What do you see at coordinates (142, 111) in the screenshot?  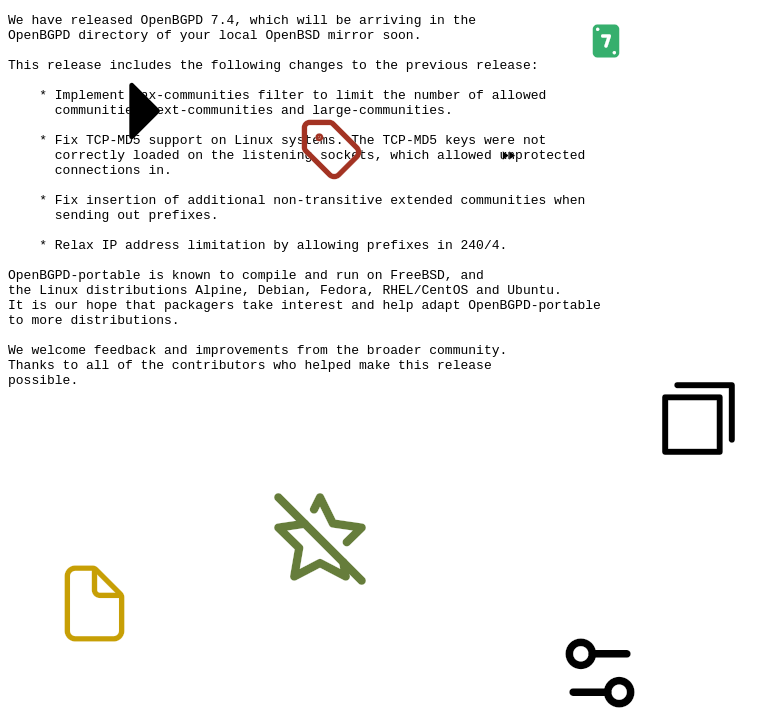 I see `navigate to the next item or screen` at bounding box center [142, 111].